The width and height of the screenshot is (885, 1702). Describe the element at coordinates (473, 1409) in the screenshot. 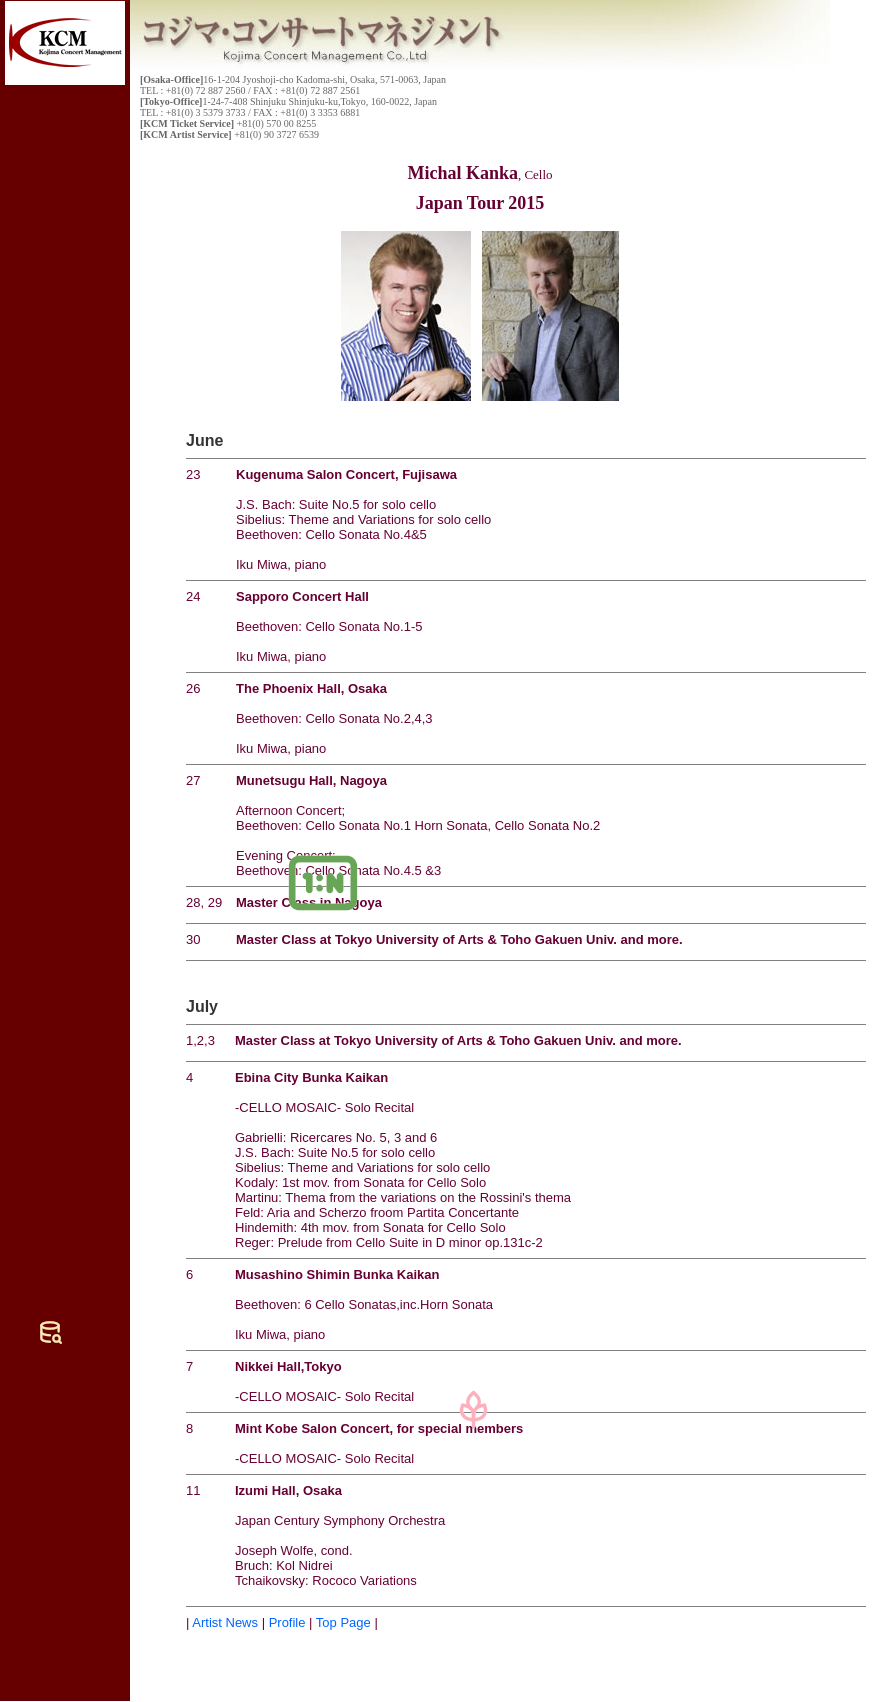

I see `indicates grain or wheat-based ingredients` at that location.